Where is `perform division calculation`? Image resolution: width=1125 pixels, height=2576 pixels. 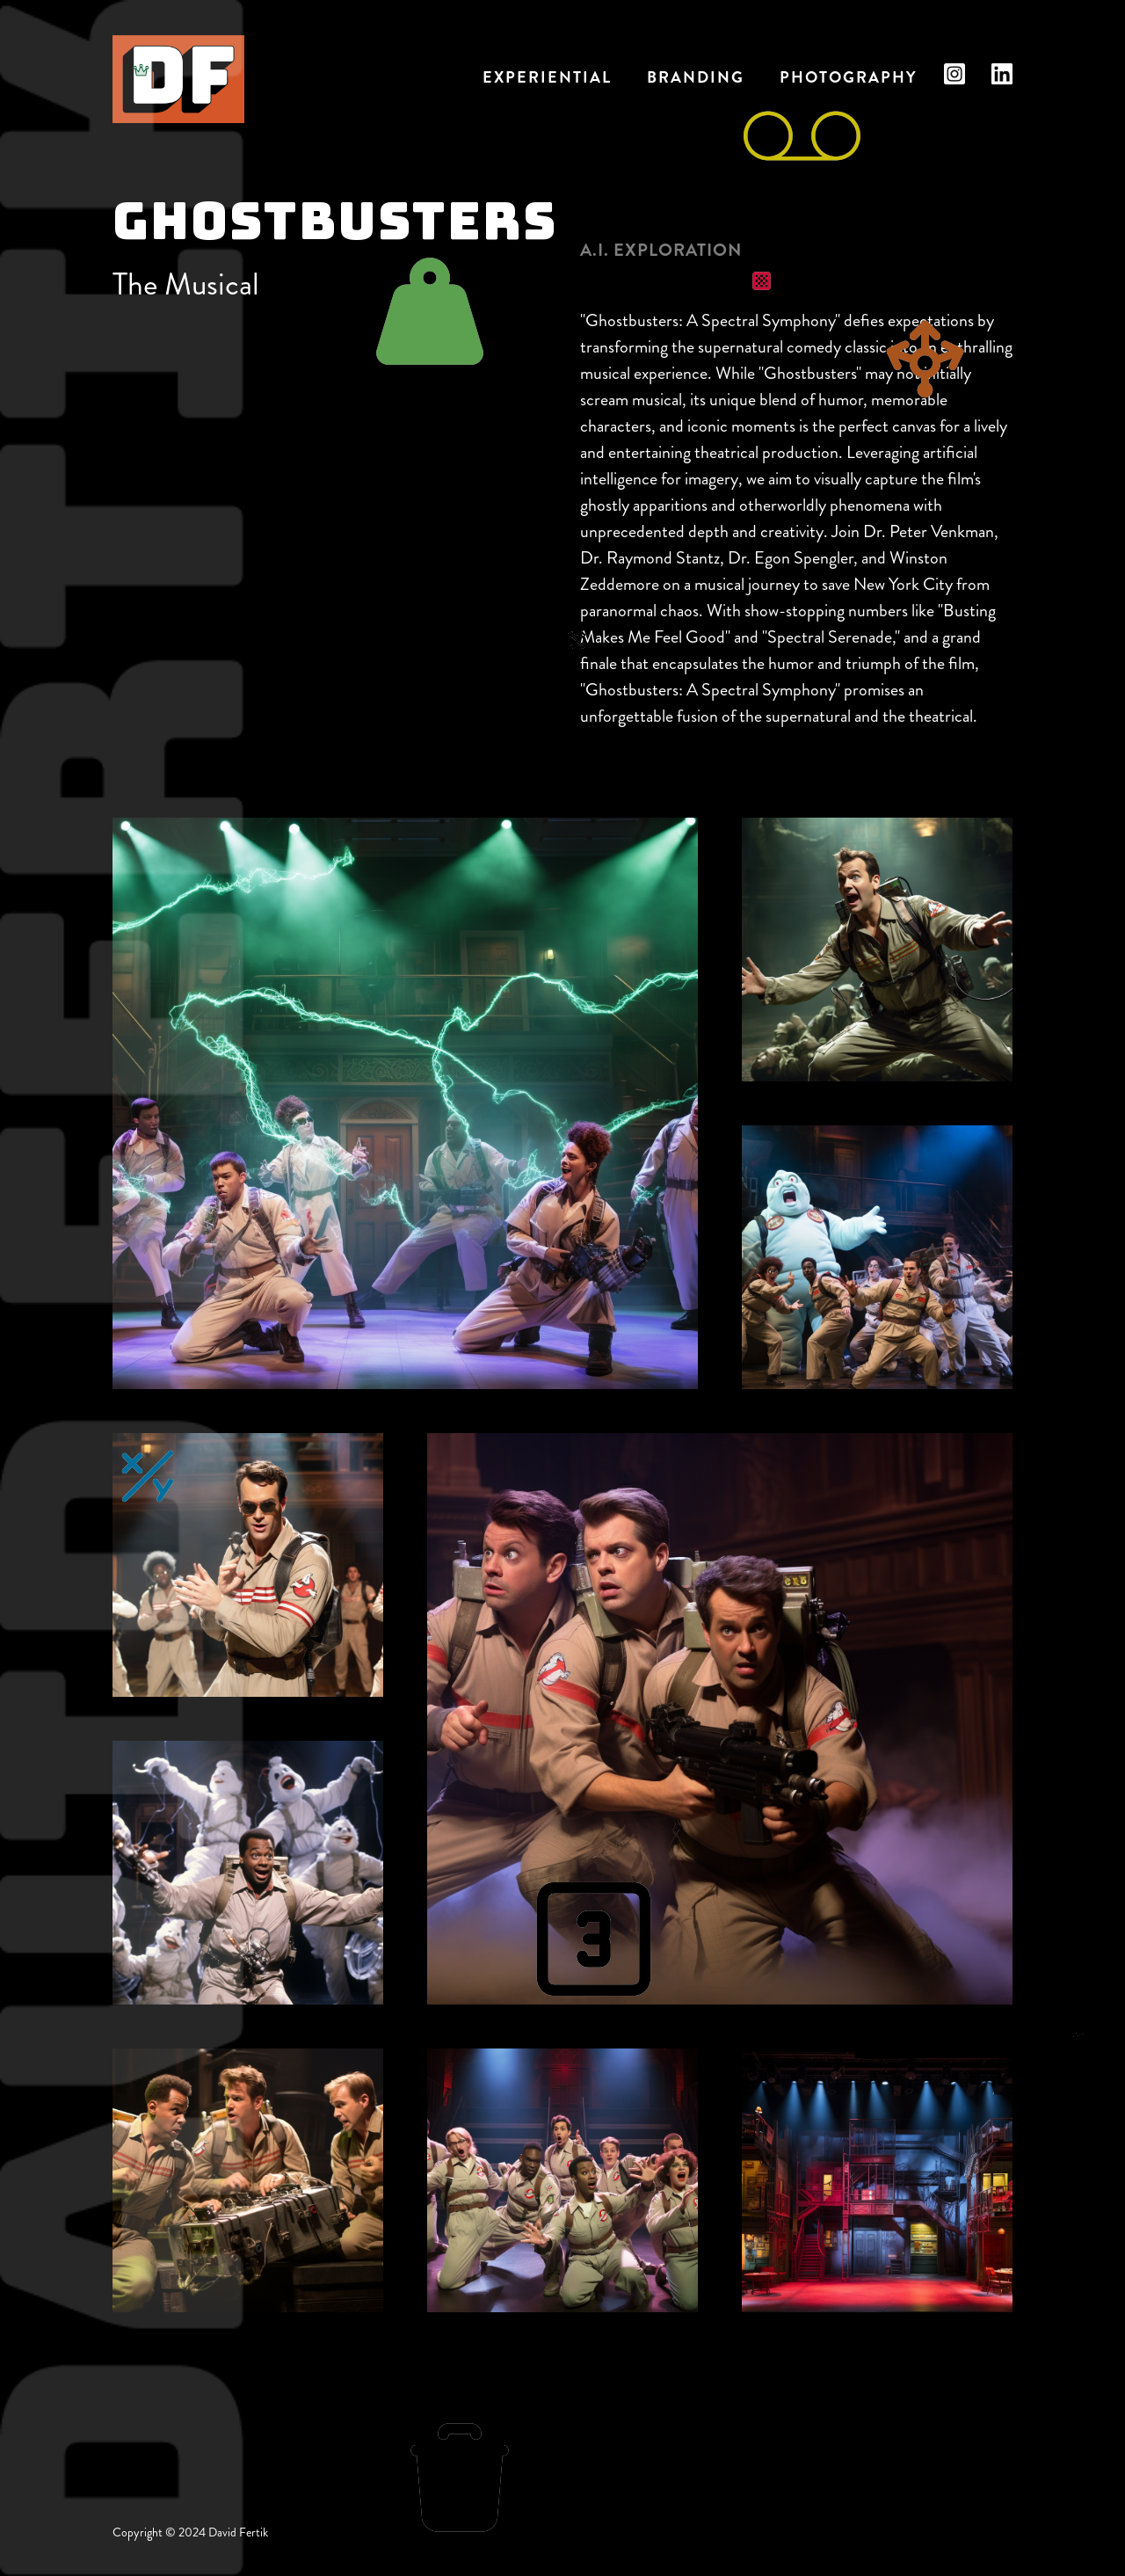
perform division calculation is located at coordinates (148, 1476).